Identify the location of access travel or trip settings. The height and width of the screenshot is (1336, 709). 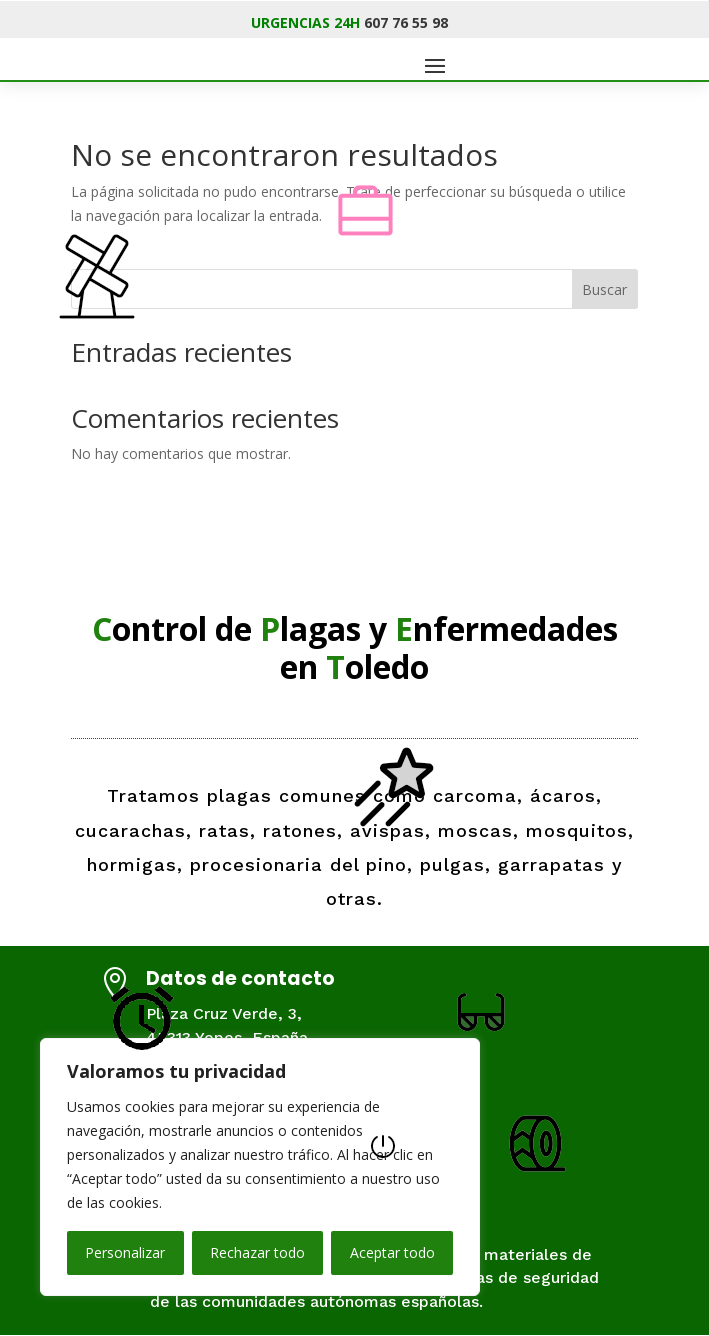
(365, 212).